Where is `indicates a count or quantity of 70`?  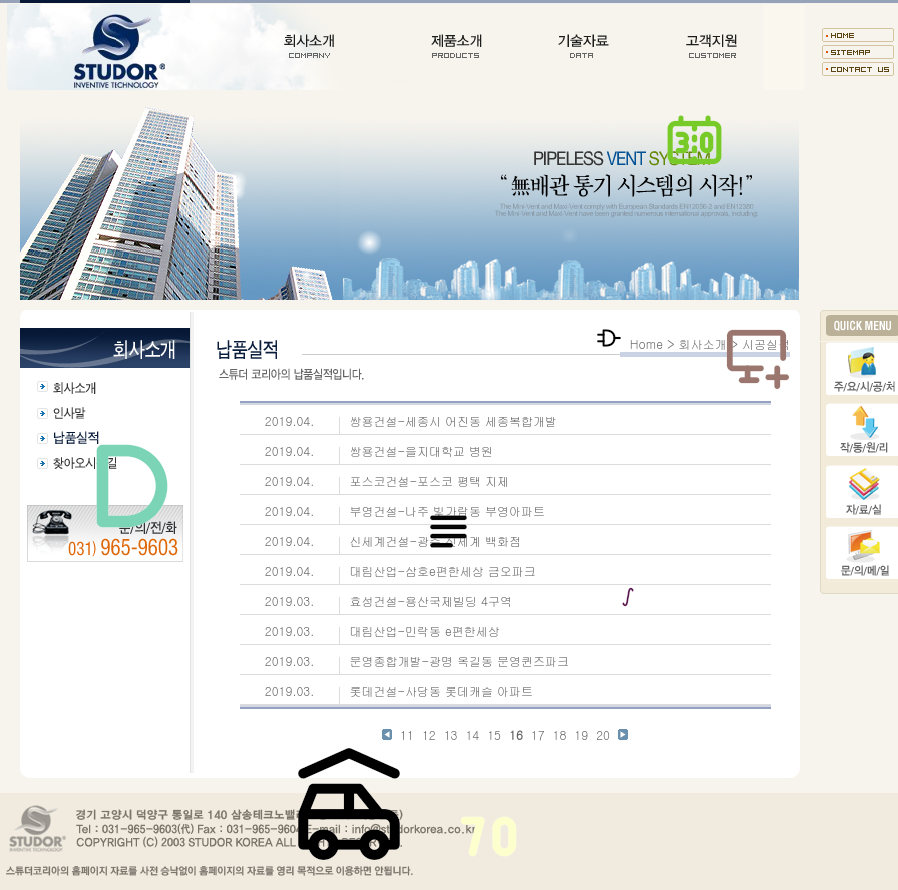 indicates a count or quantity of 70 is located at coordinates (488, 836).